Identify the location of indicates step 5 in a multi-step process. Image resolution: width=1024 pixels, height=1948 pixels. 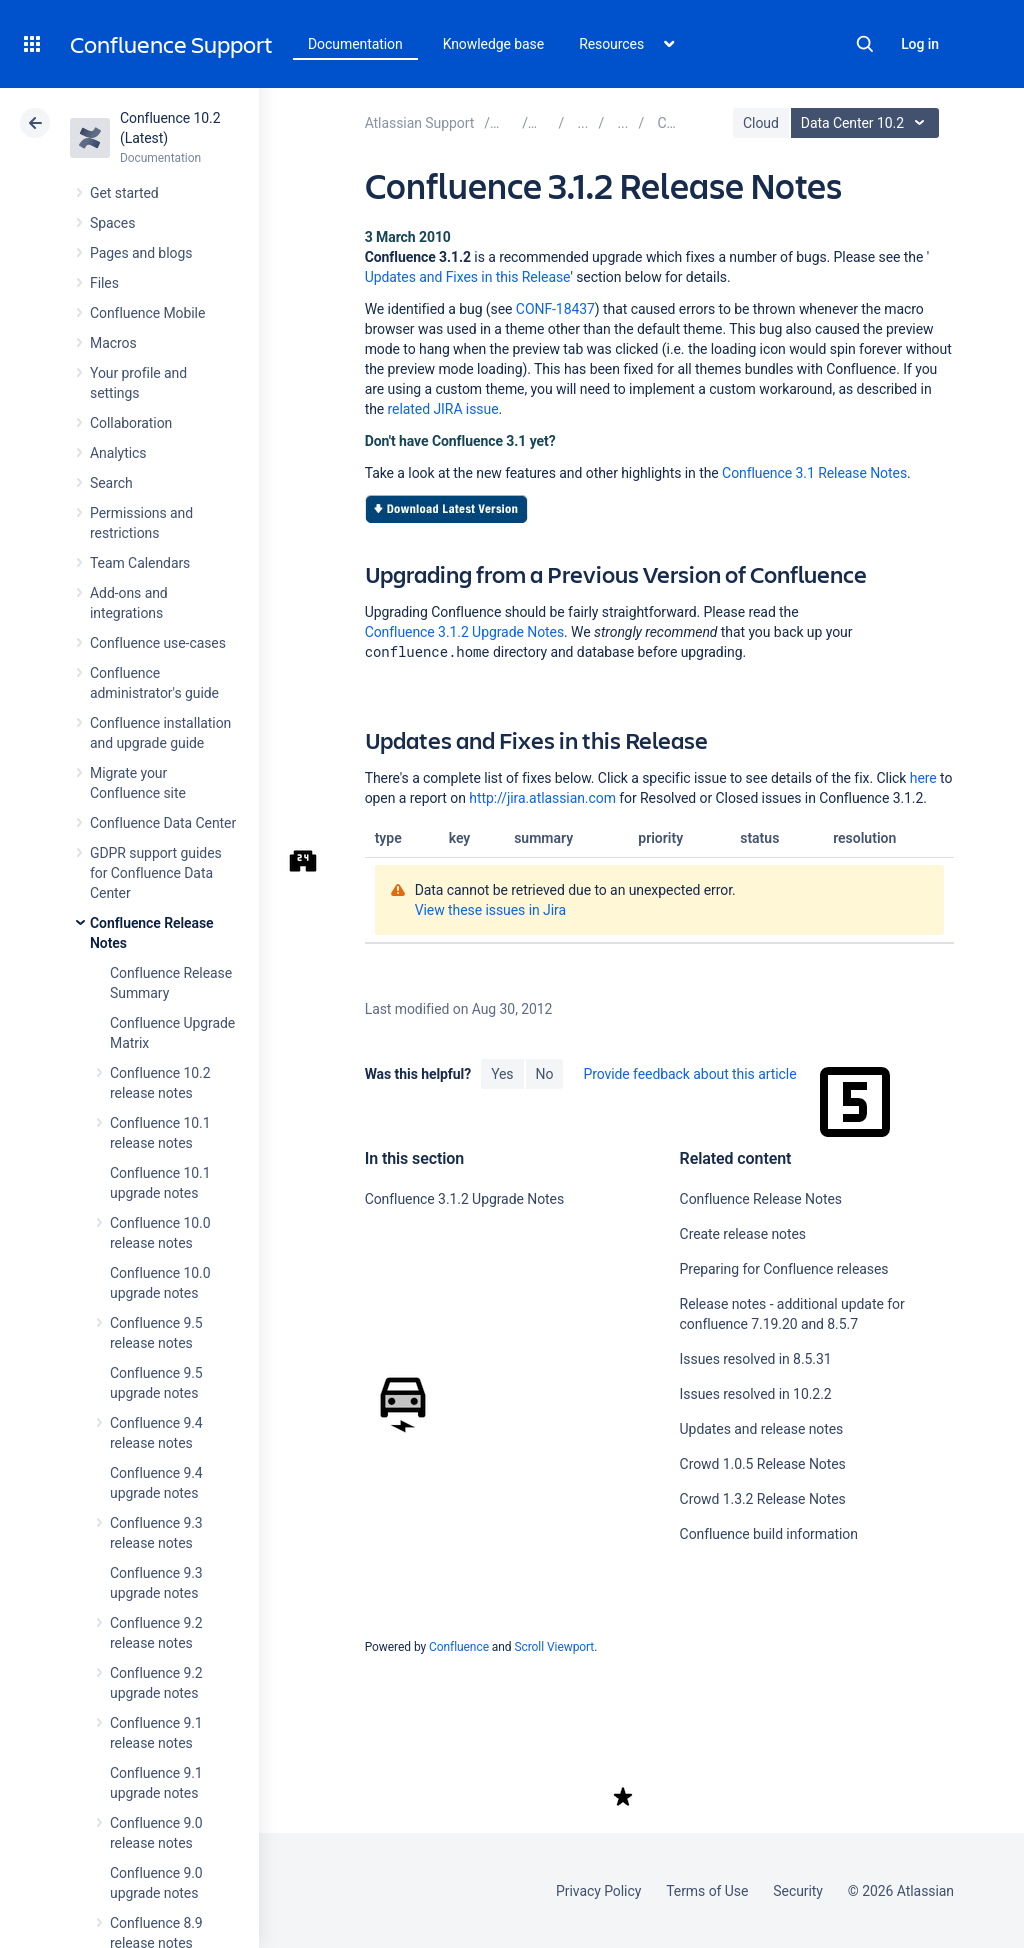
(855, 1102).